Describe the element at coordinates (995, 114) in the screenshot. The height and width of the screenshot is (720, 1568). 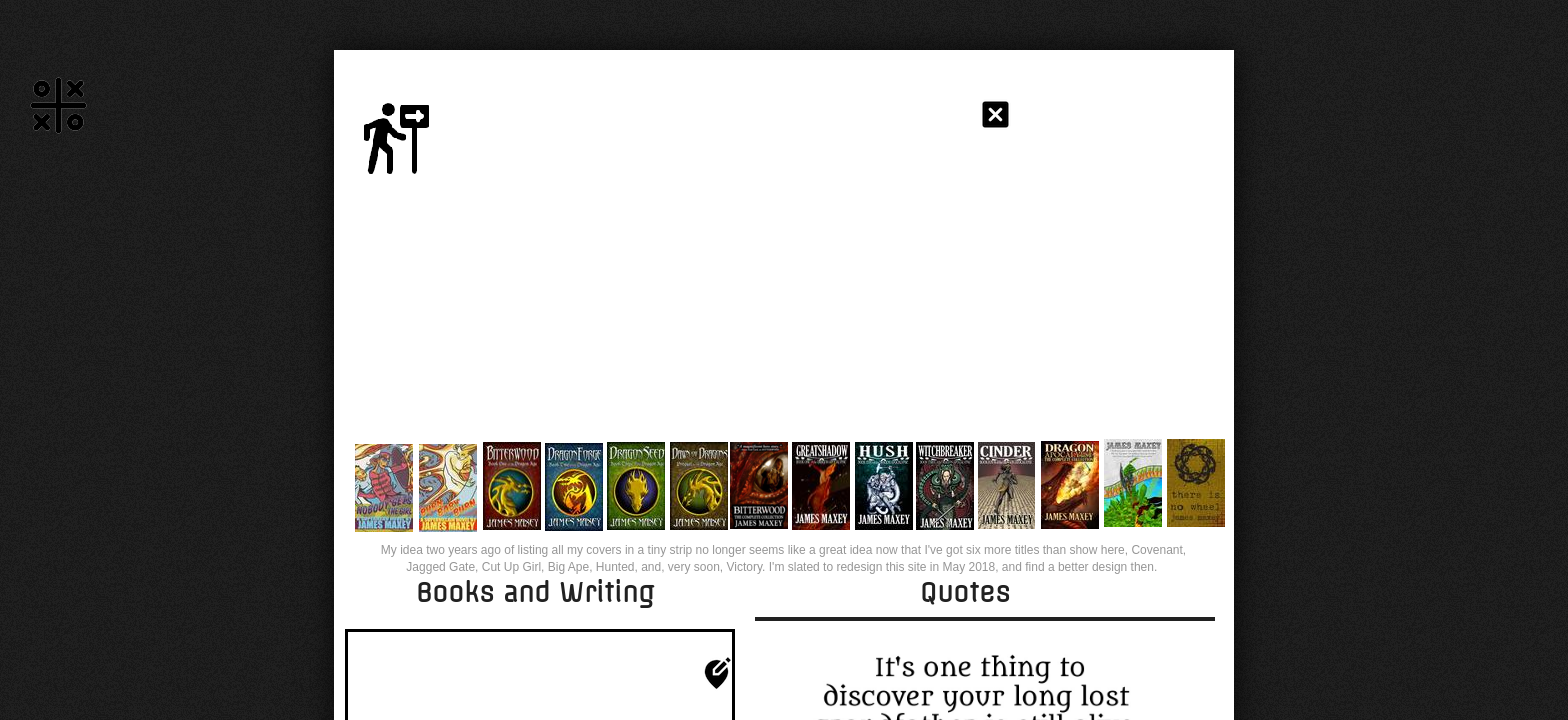
I see `indicates a disabled or unavailable feature` at that location.